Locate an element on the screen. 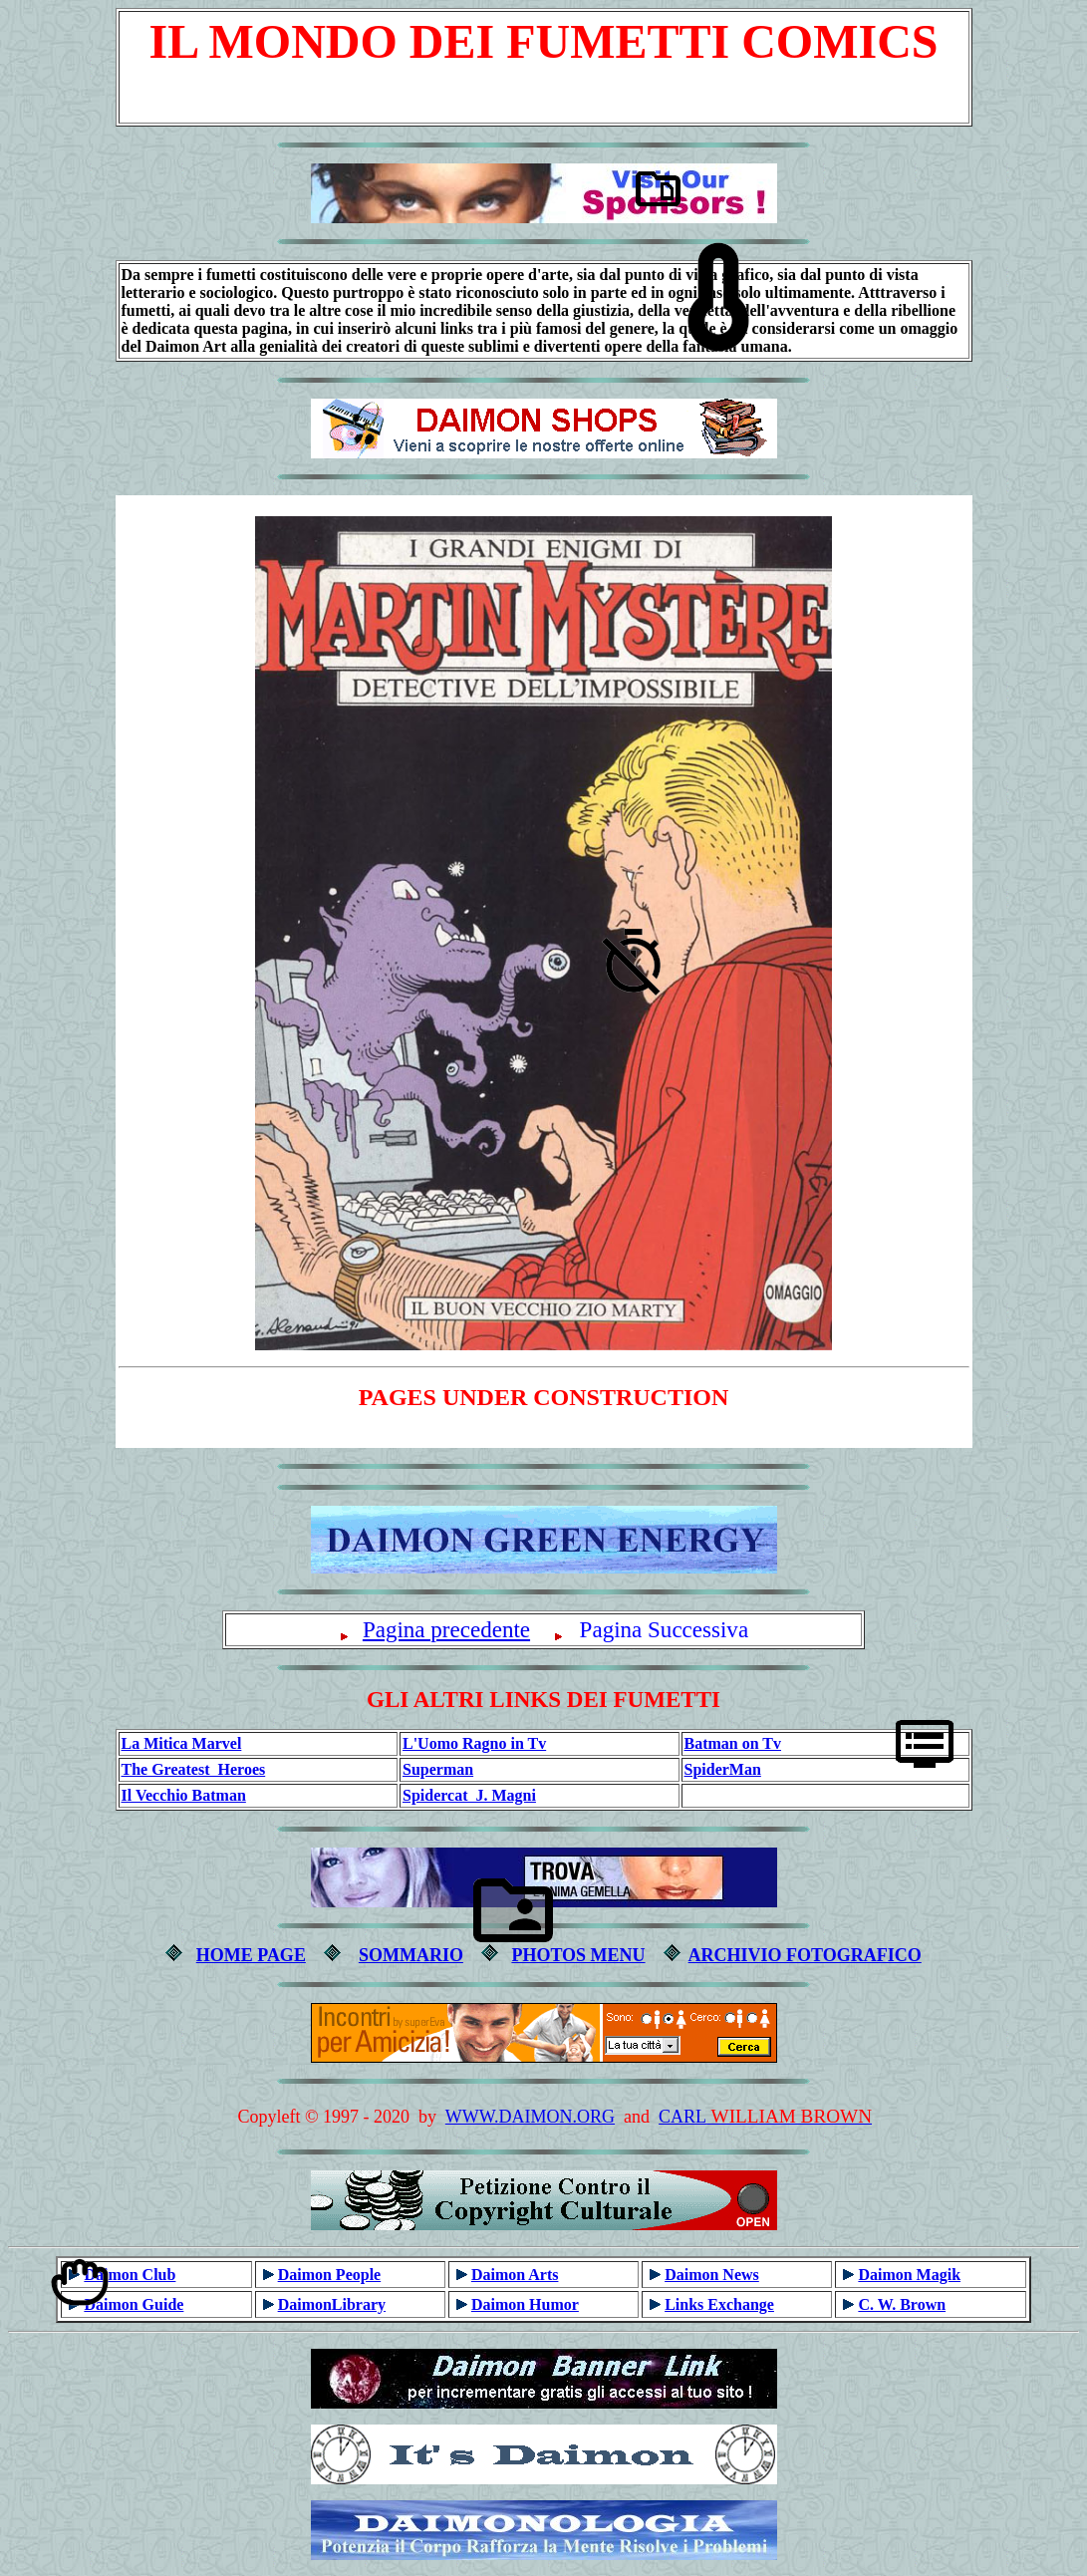 The height and width of the screenshot is (2576, 1087). access saved code snippets is located at coordinates (658, 188).